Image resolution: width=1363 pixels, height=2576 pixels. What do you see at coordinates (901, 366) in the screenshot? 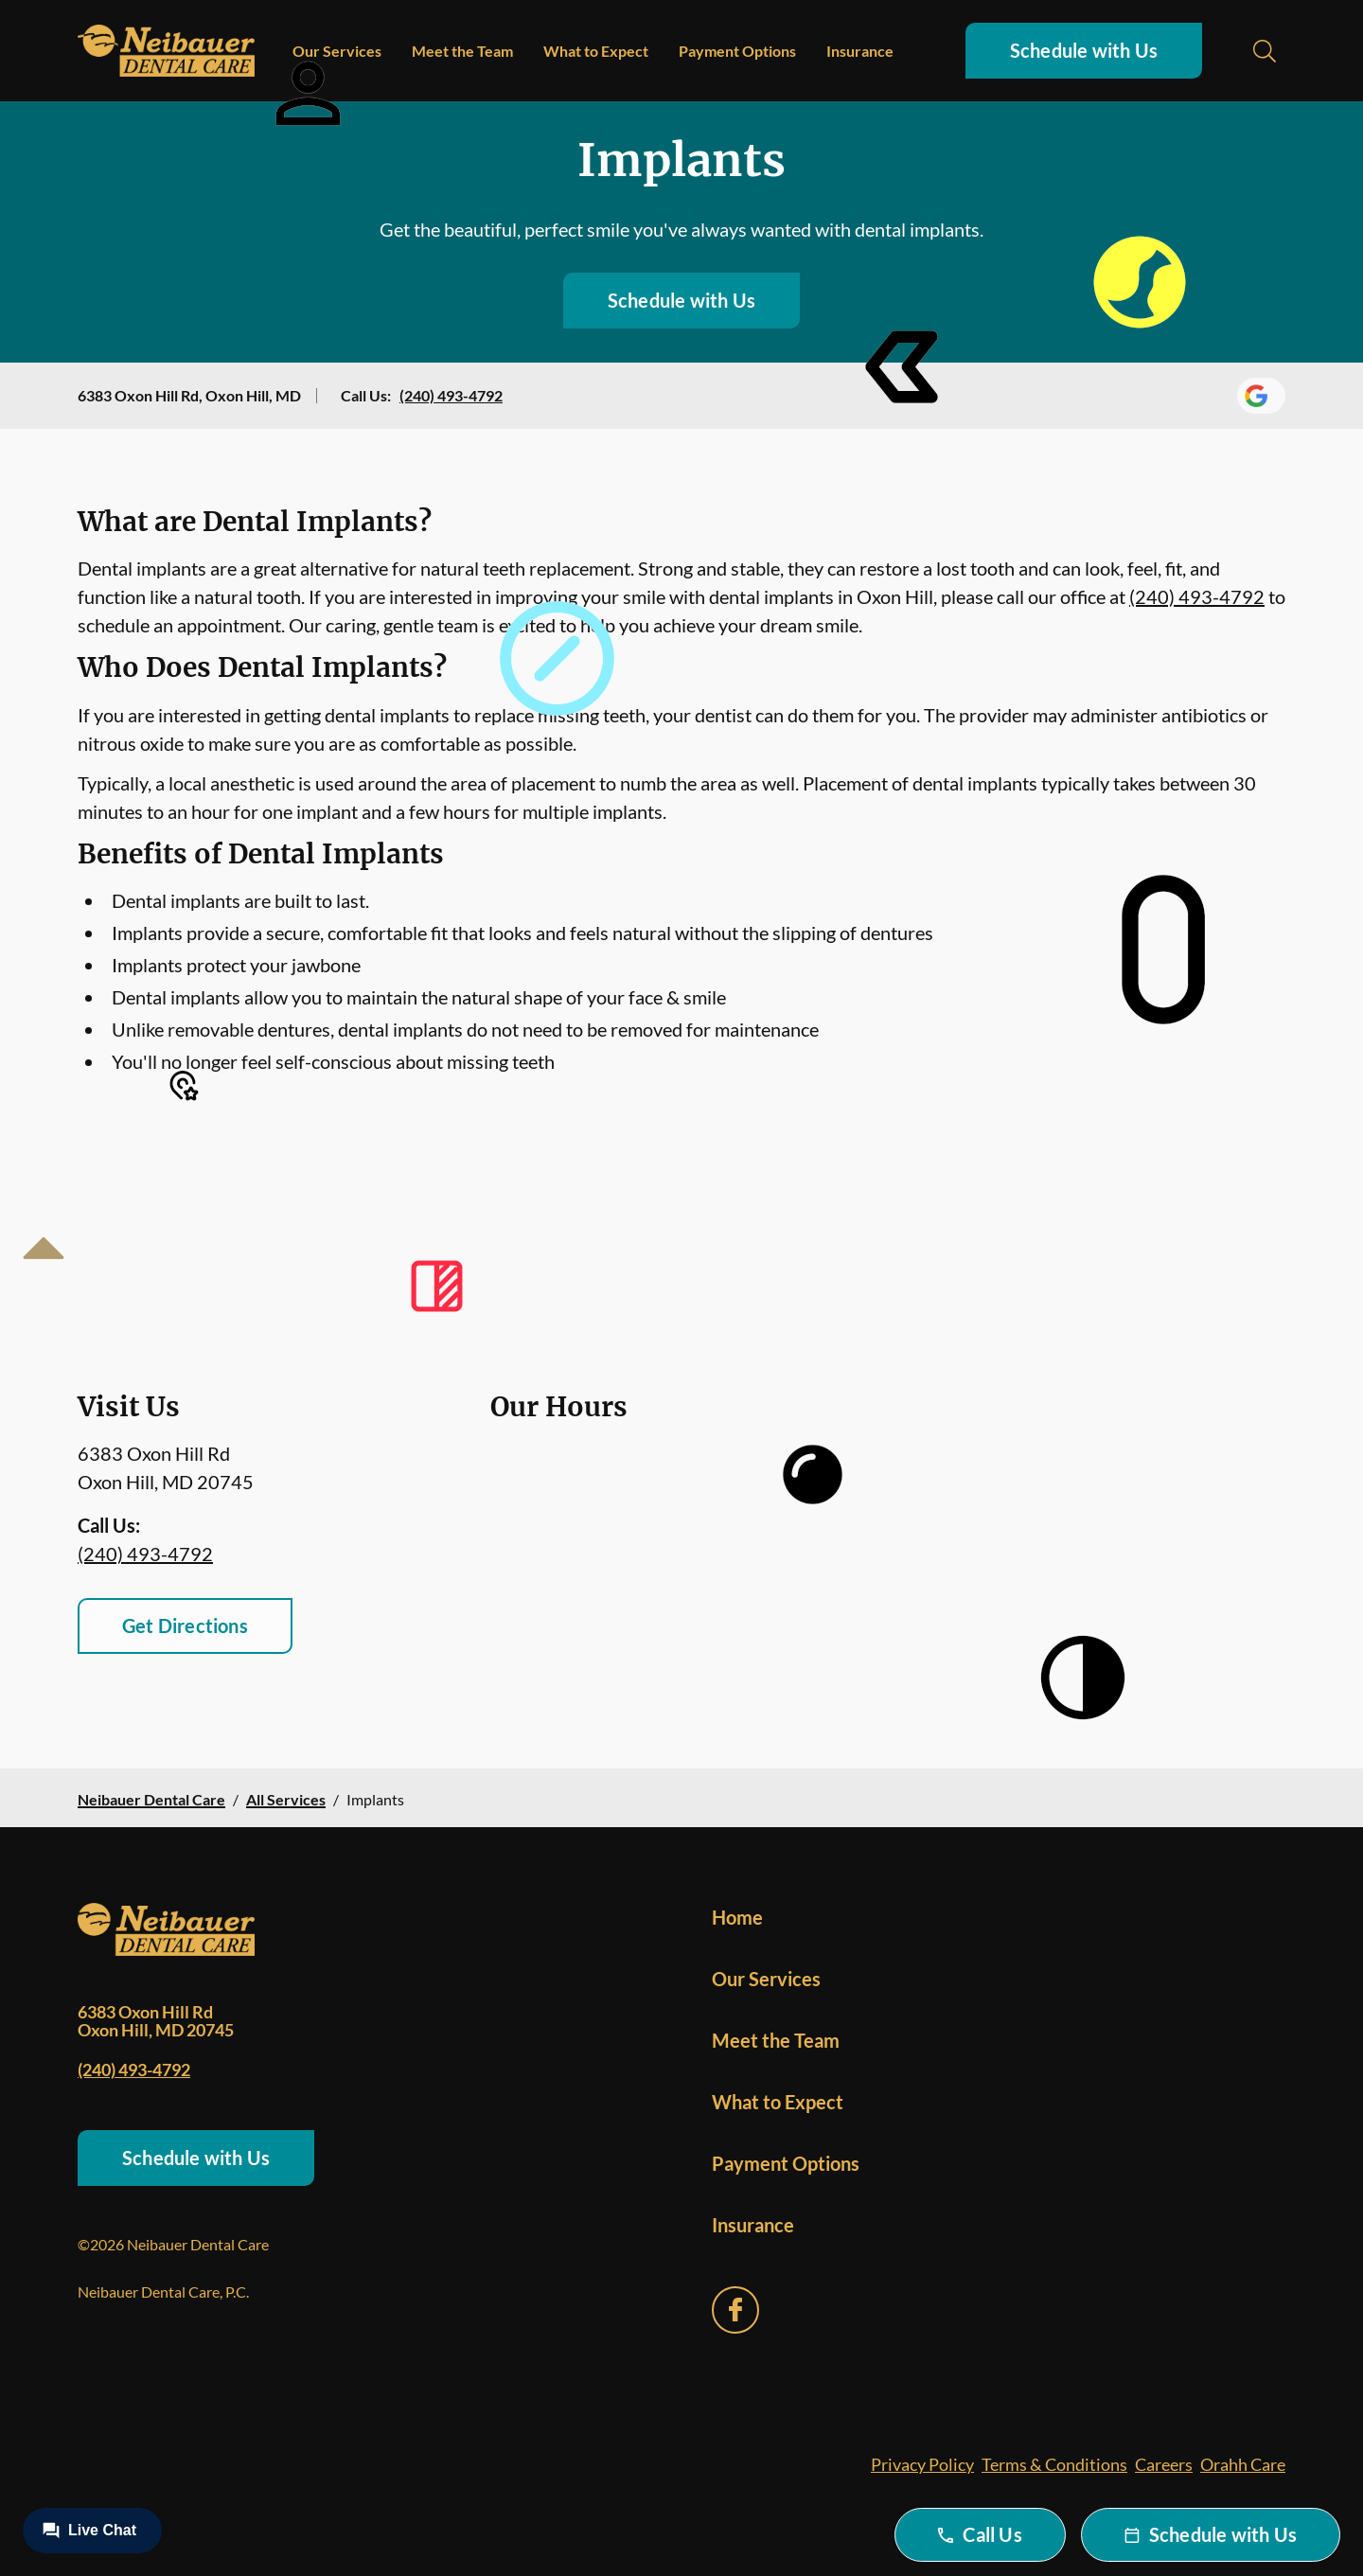
I see `navigate to previous item` at bounding box center [901, 366].